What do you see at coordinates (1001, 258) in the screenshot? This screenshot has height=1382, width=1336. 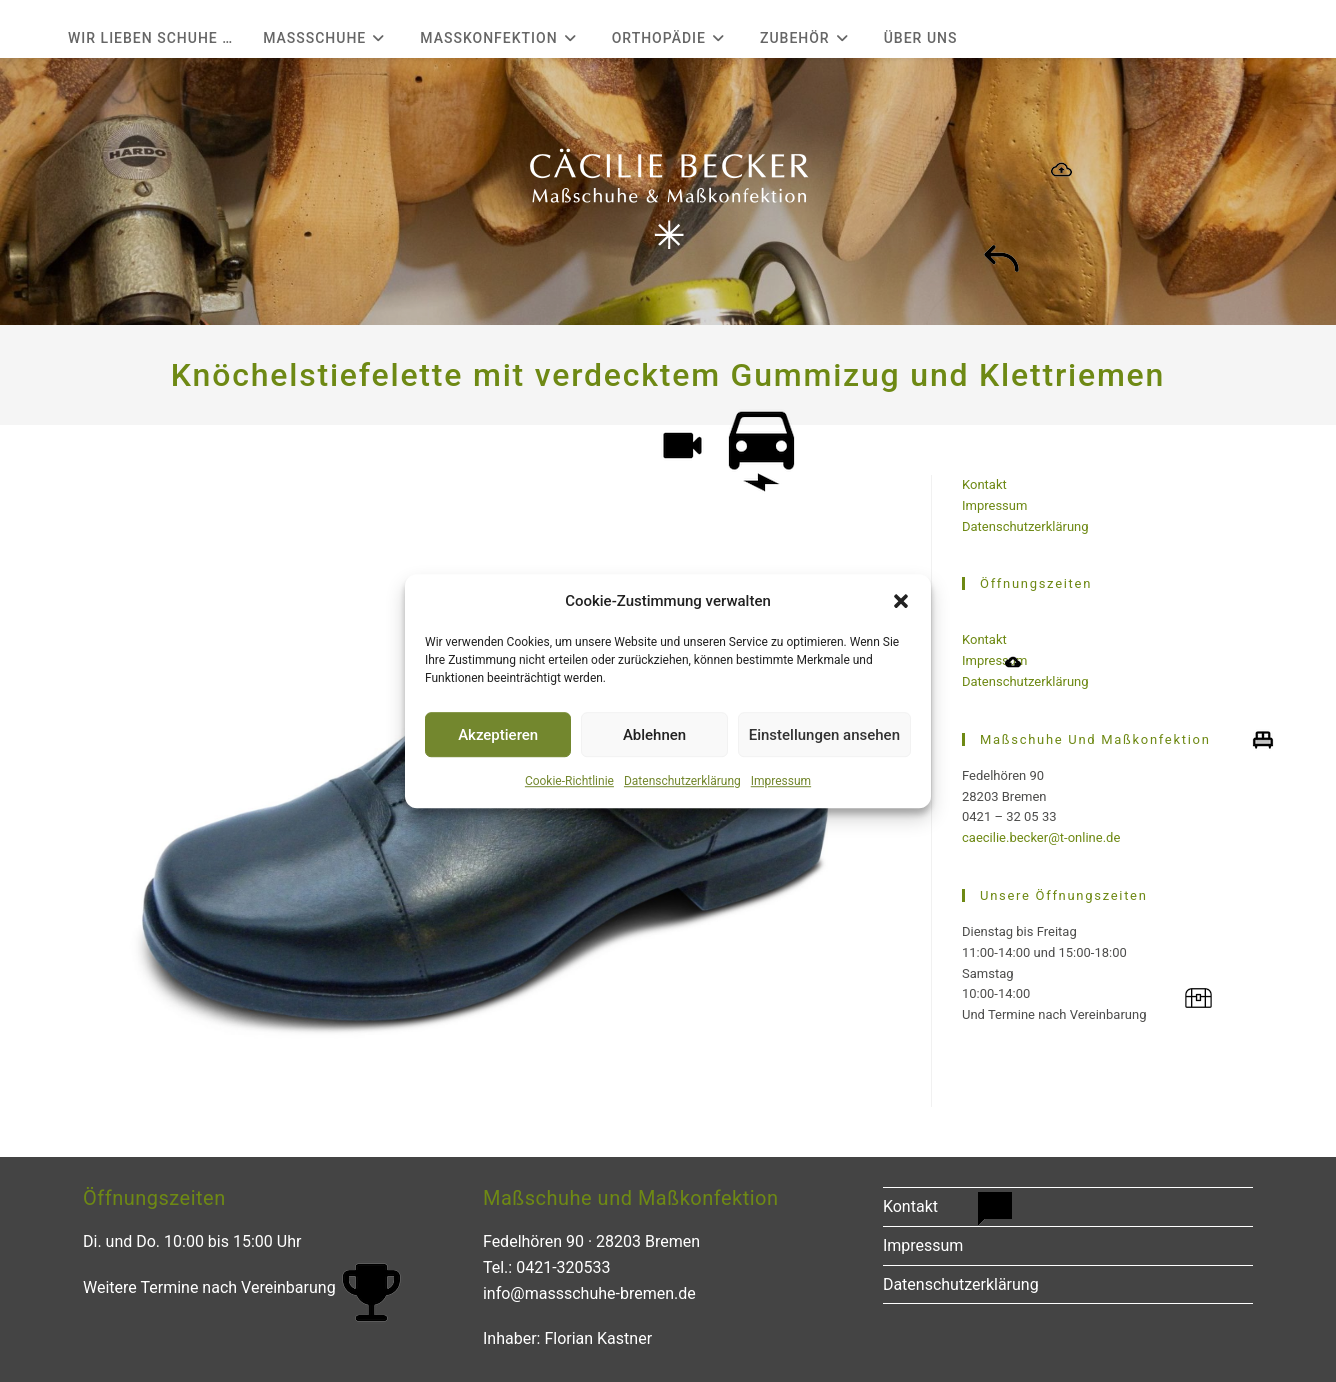 I see `reply to a message` at bounding box center [1001, 258].